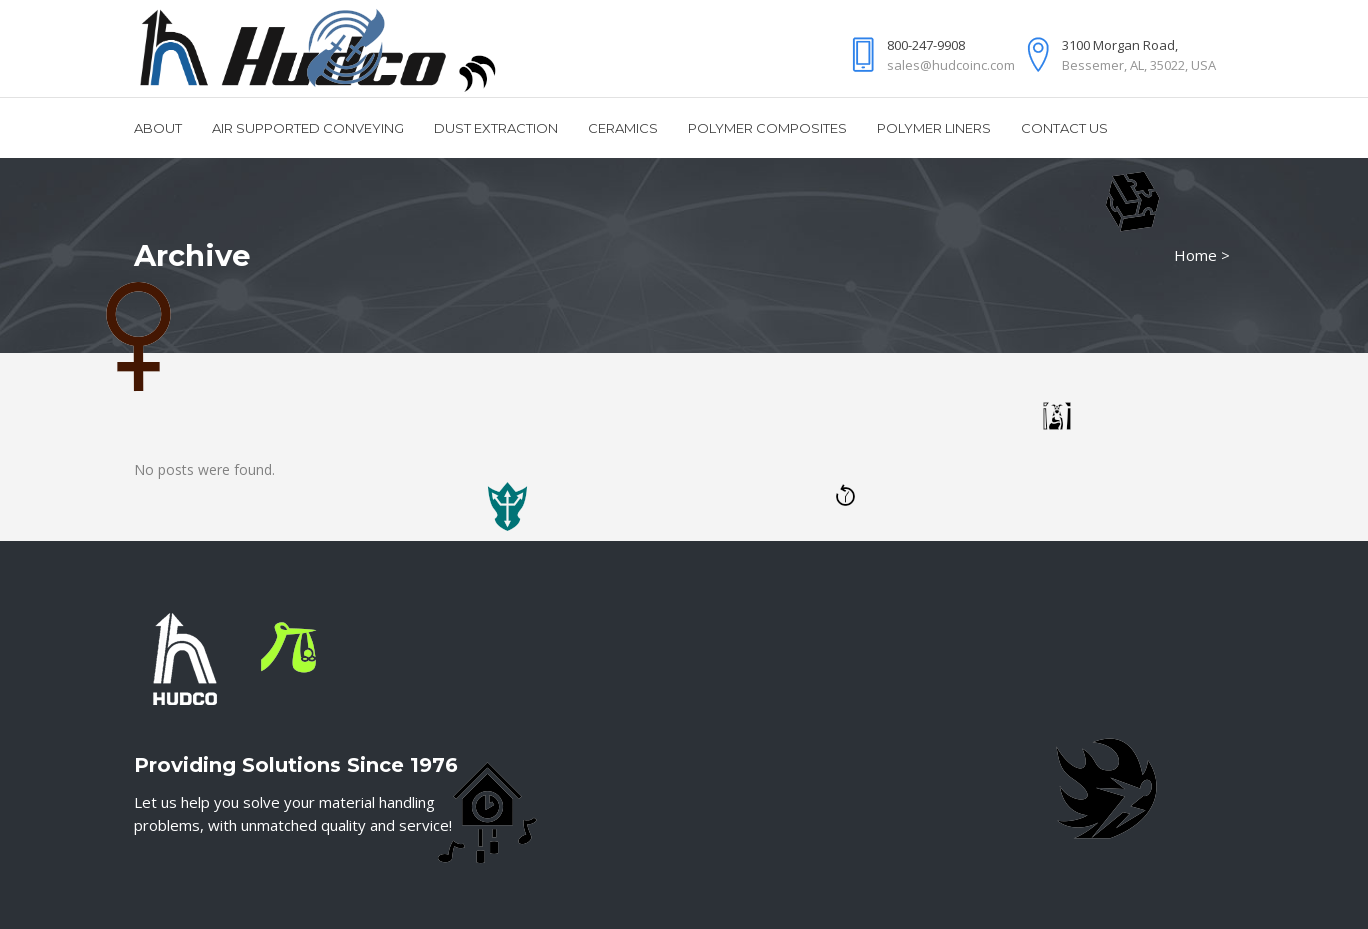  I want to click on indicates a claw or slash attack ability, so click(477, 73).